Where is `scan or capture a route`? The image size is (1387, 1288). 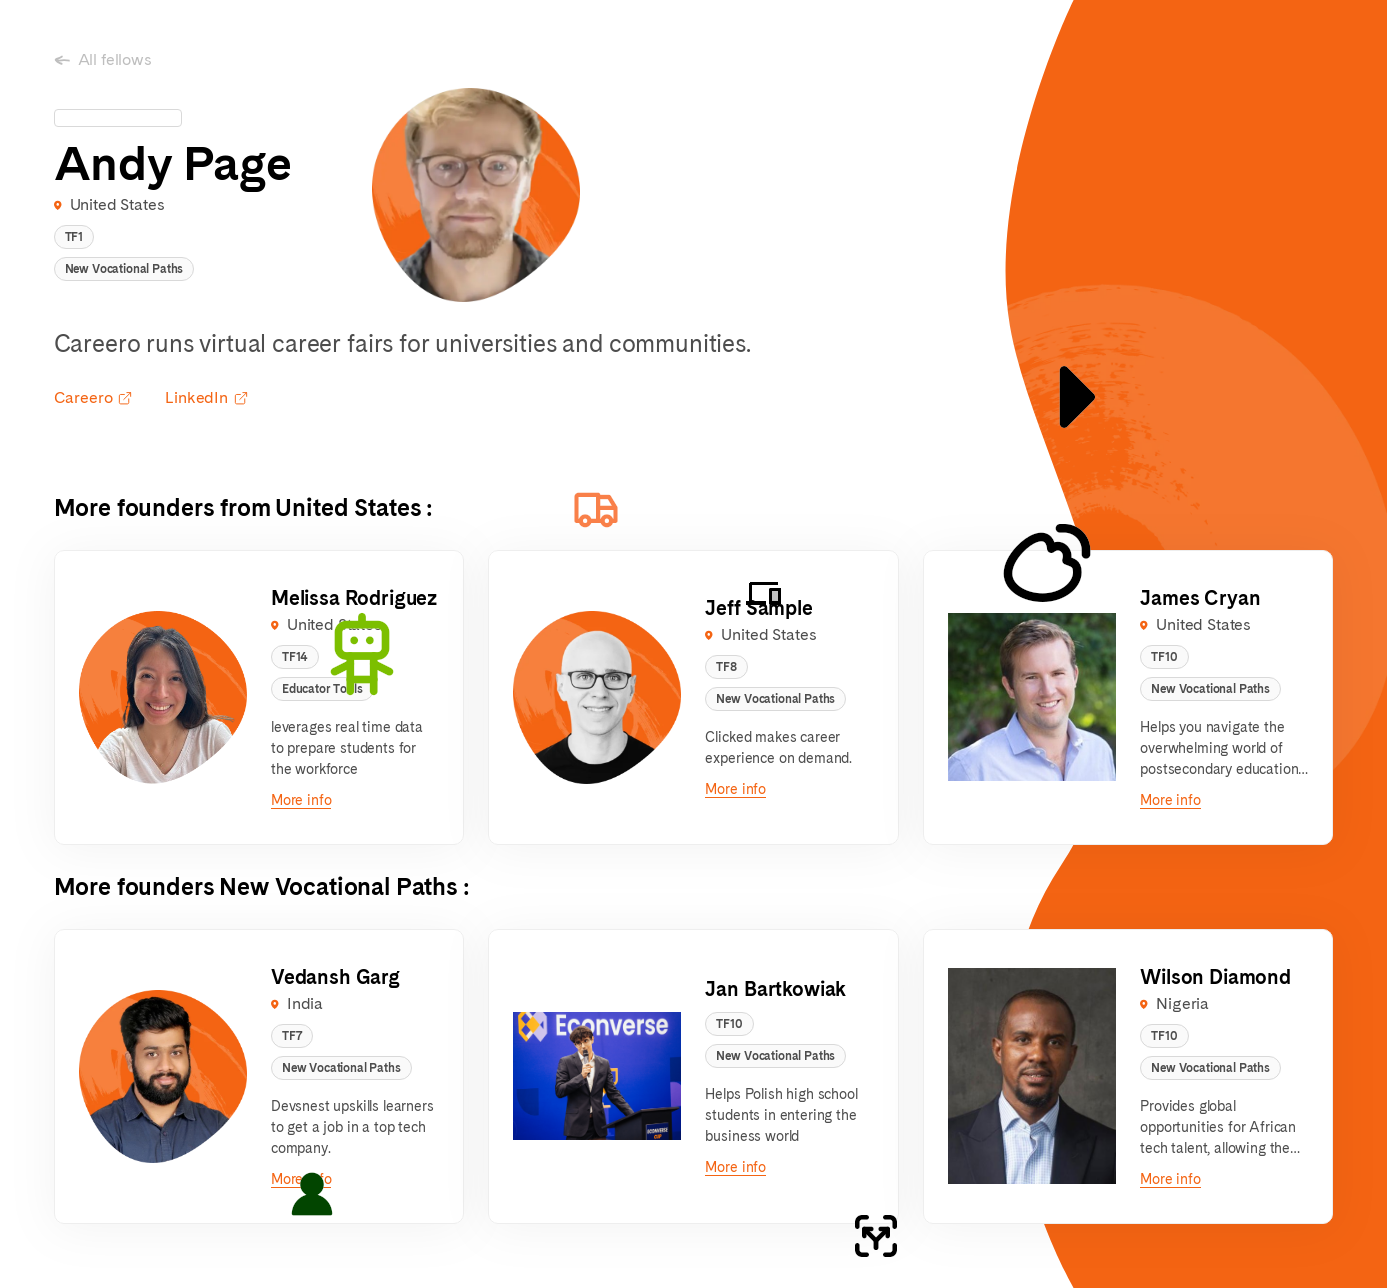
scan or capture a route is located at coordinates (876, 1236).